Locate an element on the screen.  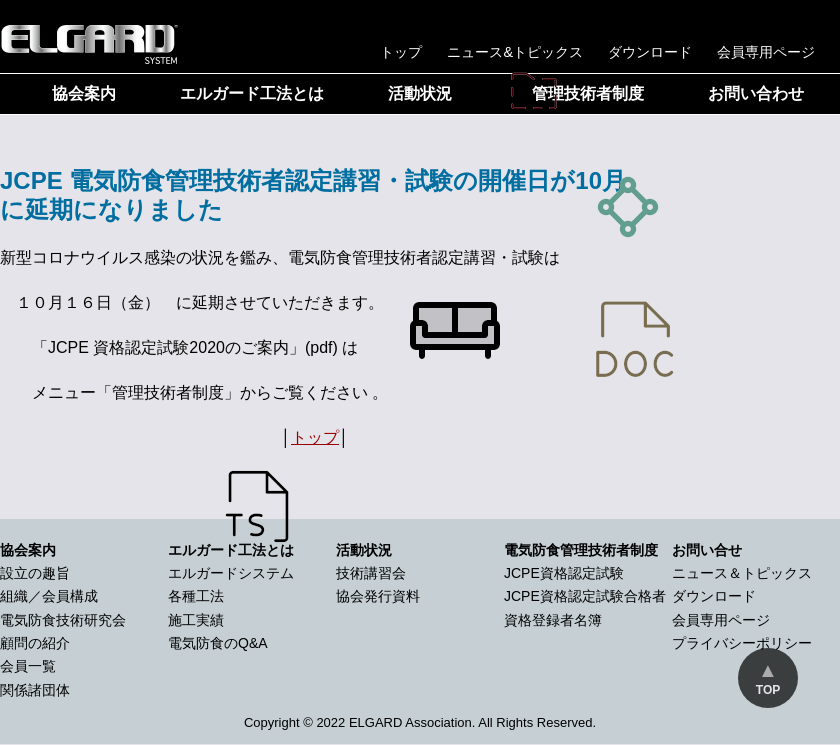
open a document file is located at coordinates (635, 342).